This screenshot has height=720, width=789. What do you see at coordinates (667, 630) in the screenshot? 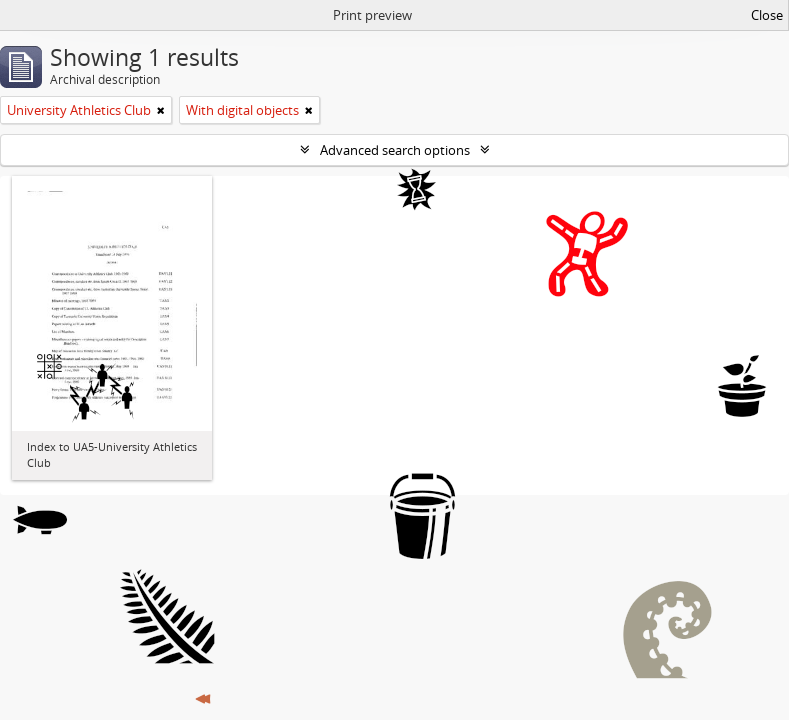
I see `indicates a sea creature or ocean-themed game element` at bounding box center [667, 630].